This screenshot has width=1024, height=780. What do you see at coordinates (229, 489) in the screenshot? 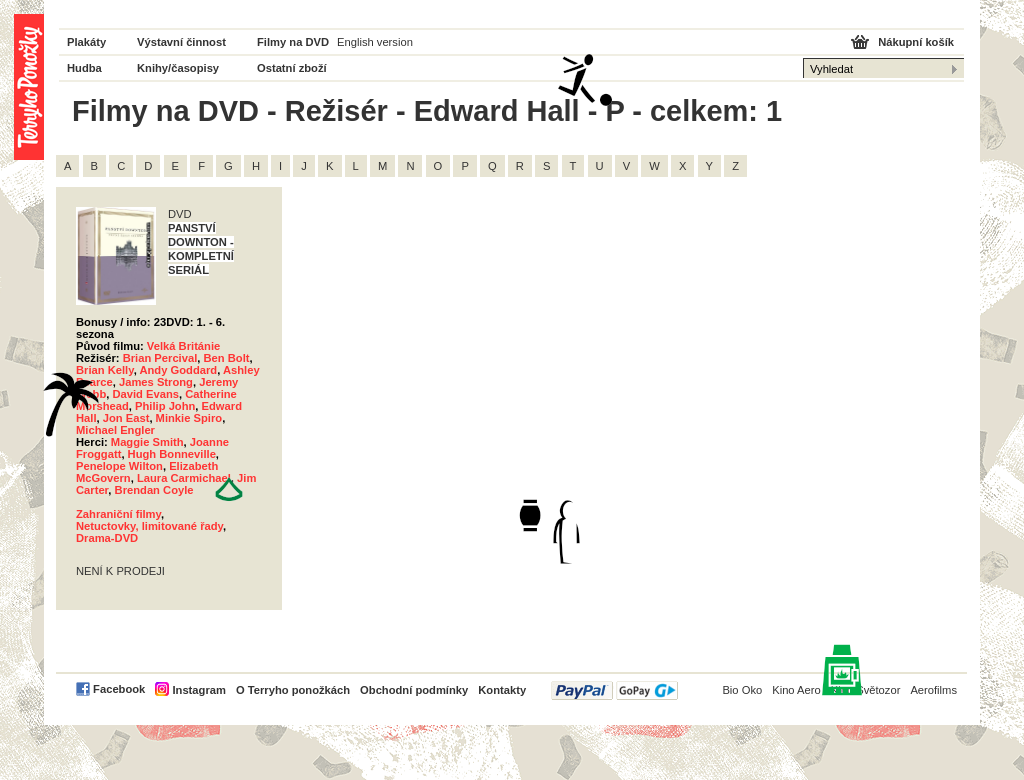
I see `indicates private first class military rank` at bounding box center [229, 489].